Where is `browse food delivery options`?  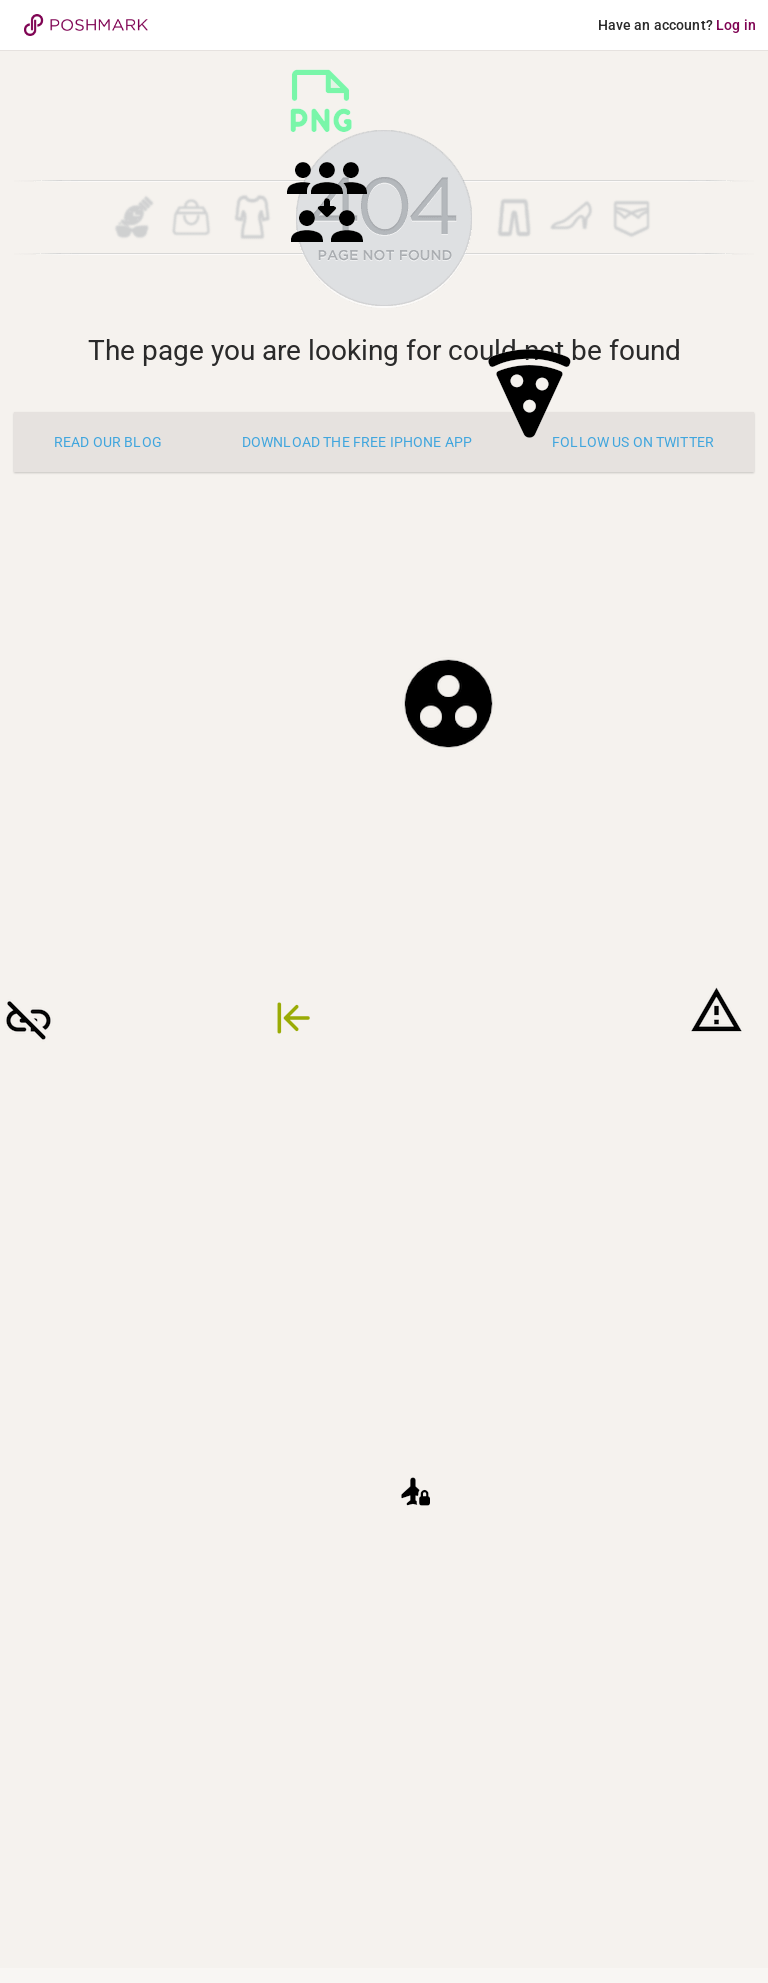
browse food delivery options is located at coordinates (529, 393).